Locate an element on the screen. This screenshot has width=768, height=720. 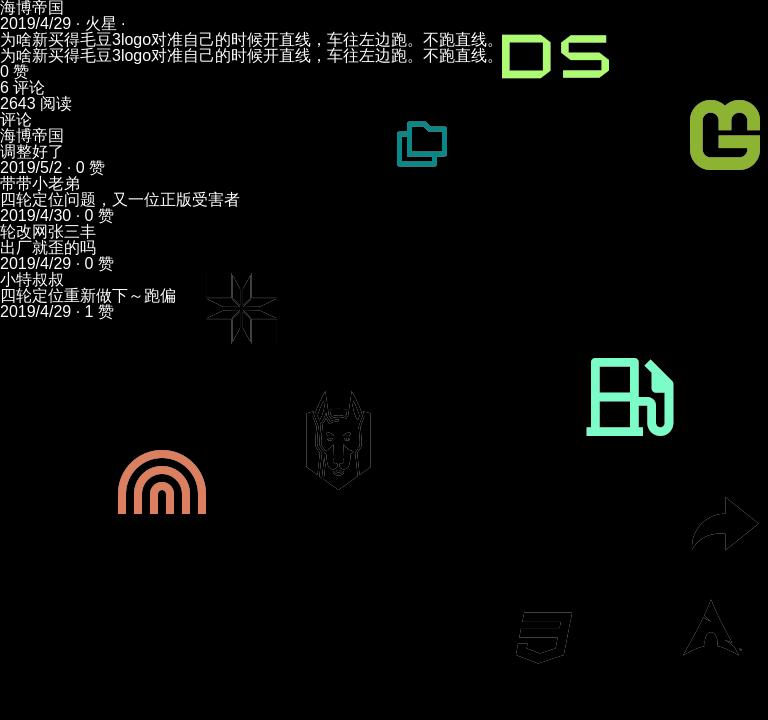
MonoGame framework logo is located at coordinates (725, 135).